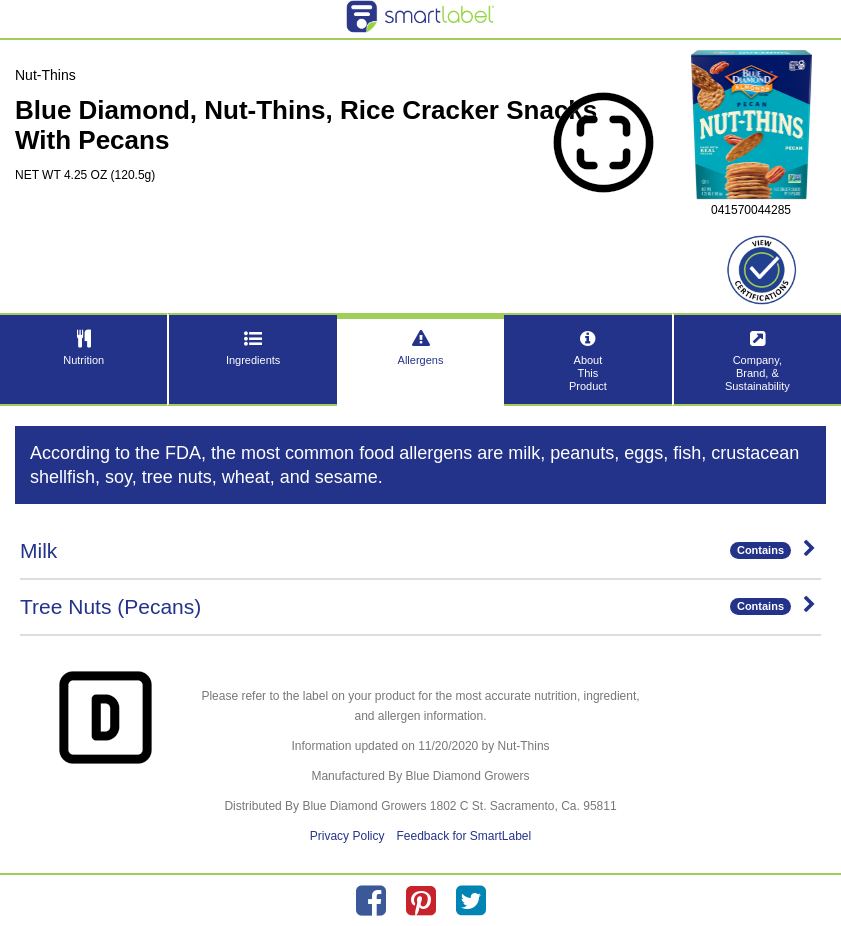 The image size is (841, 926). What do you see at coordinates (105, 717) in the screenshot?
I see `indicates a "D" grade or rating` at bounding box center [105, 717].